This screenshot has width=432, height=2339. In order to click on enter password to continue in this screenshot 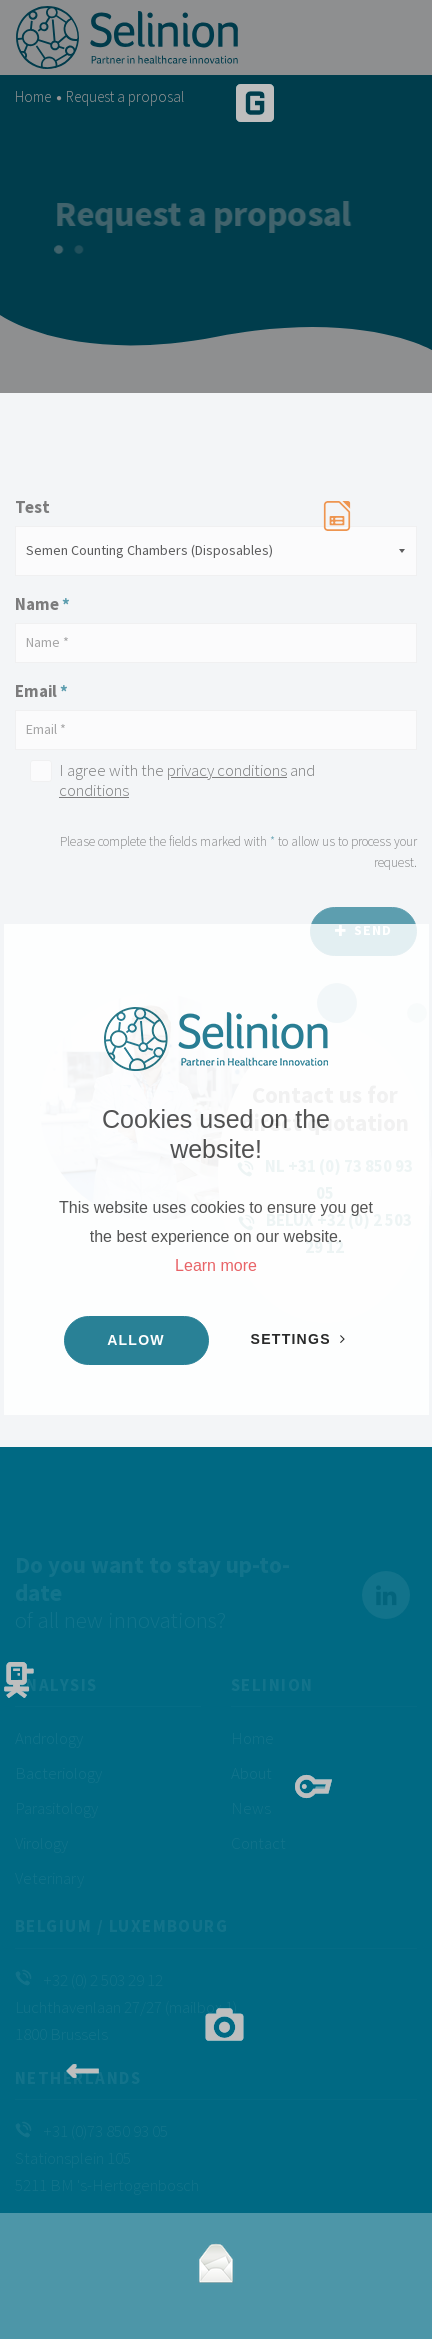, I will do `click(313, 1786)`.